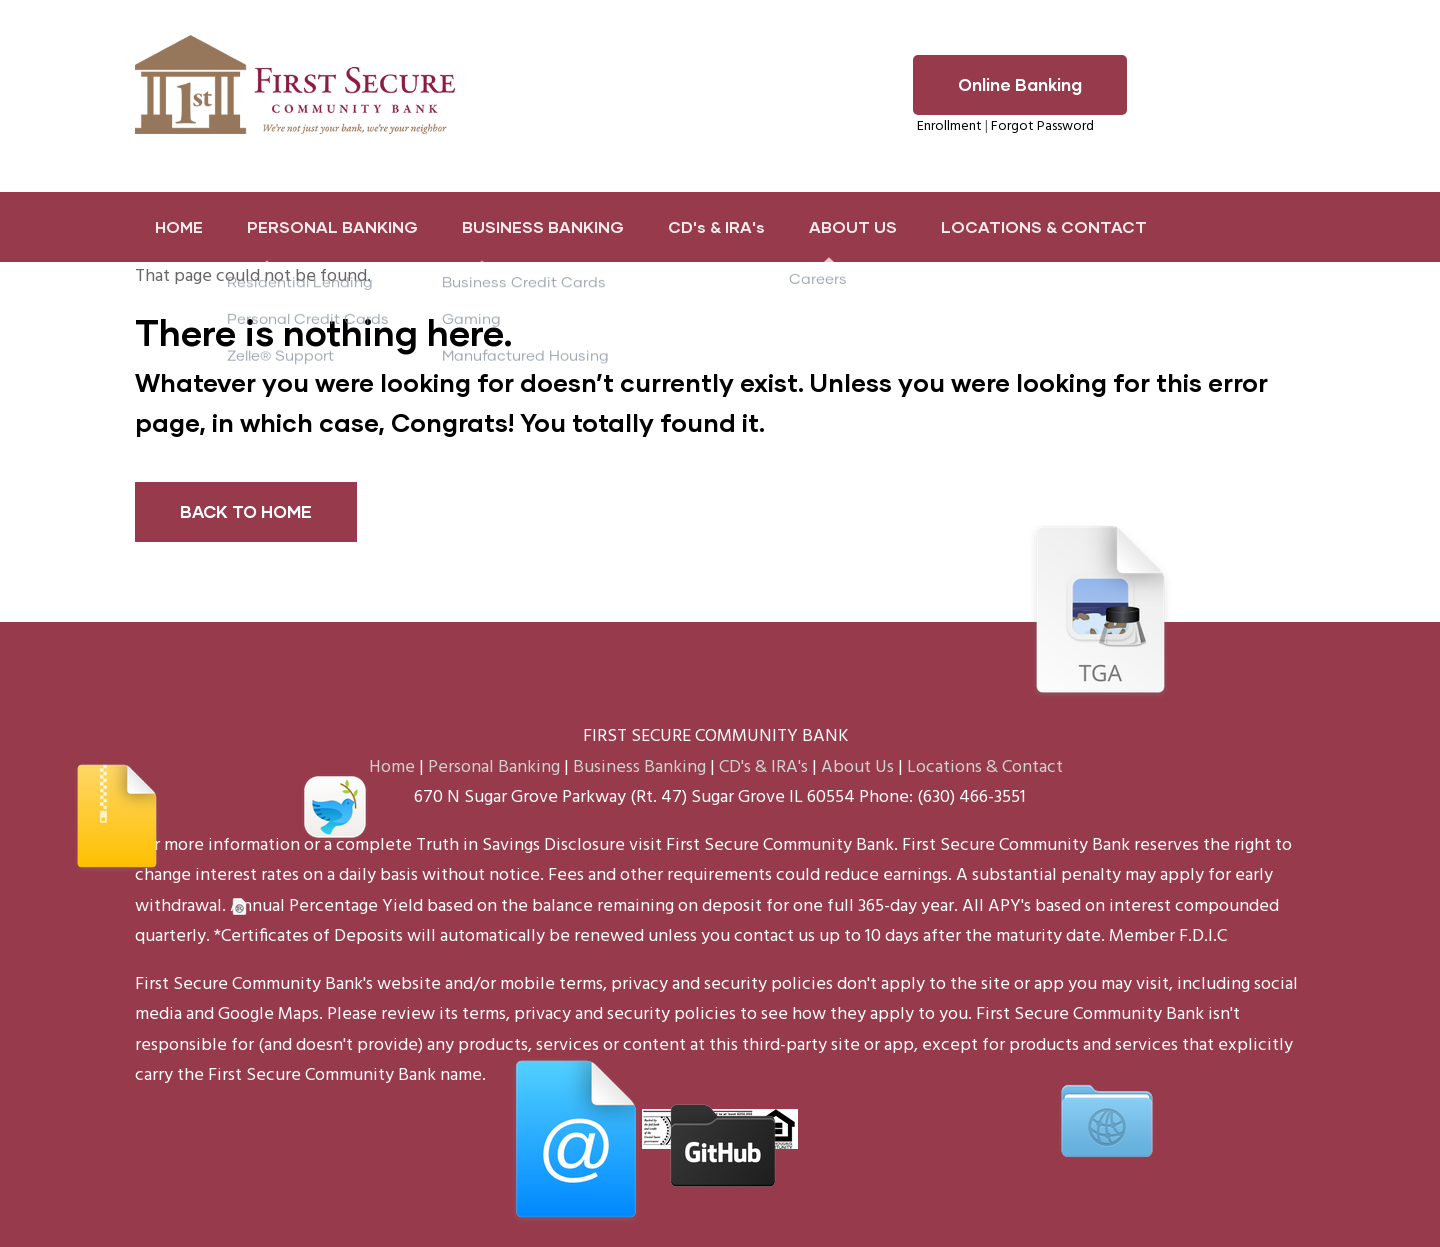 Image resolution: width=1440 pixels, height=1247 pixels. Describe the element at coordinates (576, 1142) in the screenshot. I see `address book or contacts file` at that location.